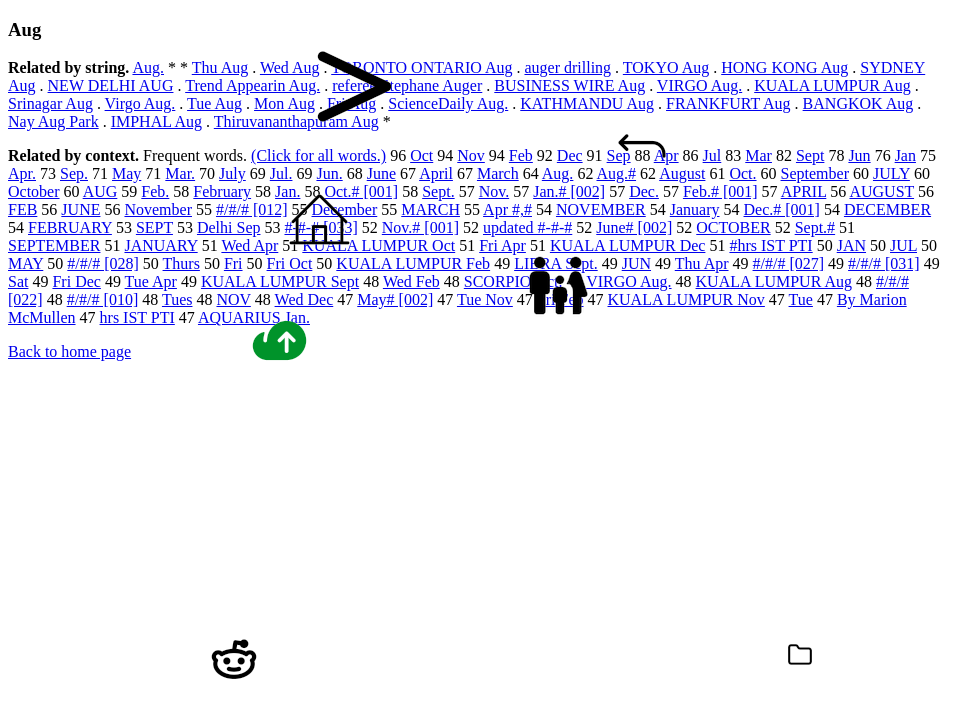 The image size is (953, 720). What do you see at coordinates (234, 661) in the screenshot?
I see `open the Reddit app` at bounding box center [234, 661].